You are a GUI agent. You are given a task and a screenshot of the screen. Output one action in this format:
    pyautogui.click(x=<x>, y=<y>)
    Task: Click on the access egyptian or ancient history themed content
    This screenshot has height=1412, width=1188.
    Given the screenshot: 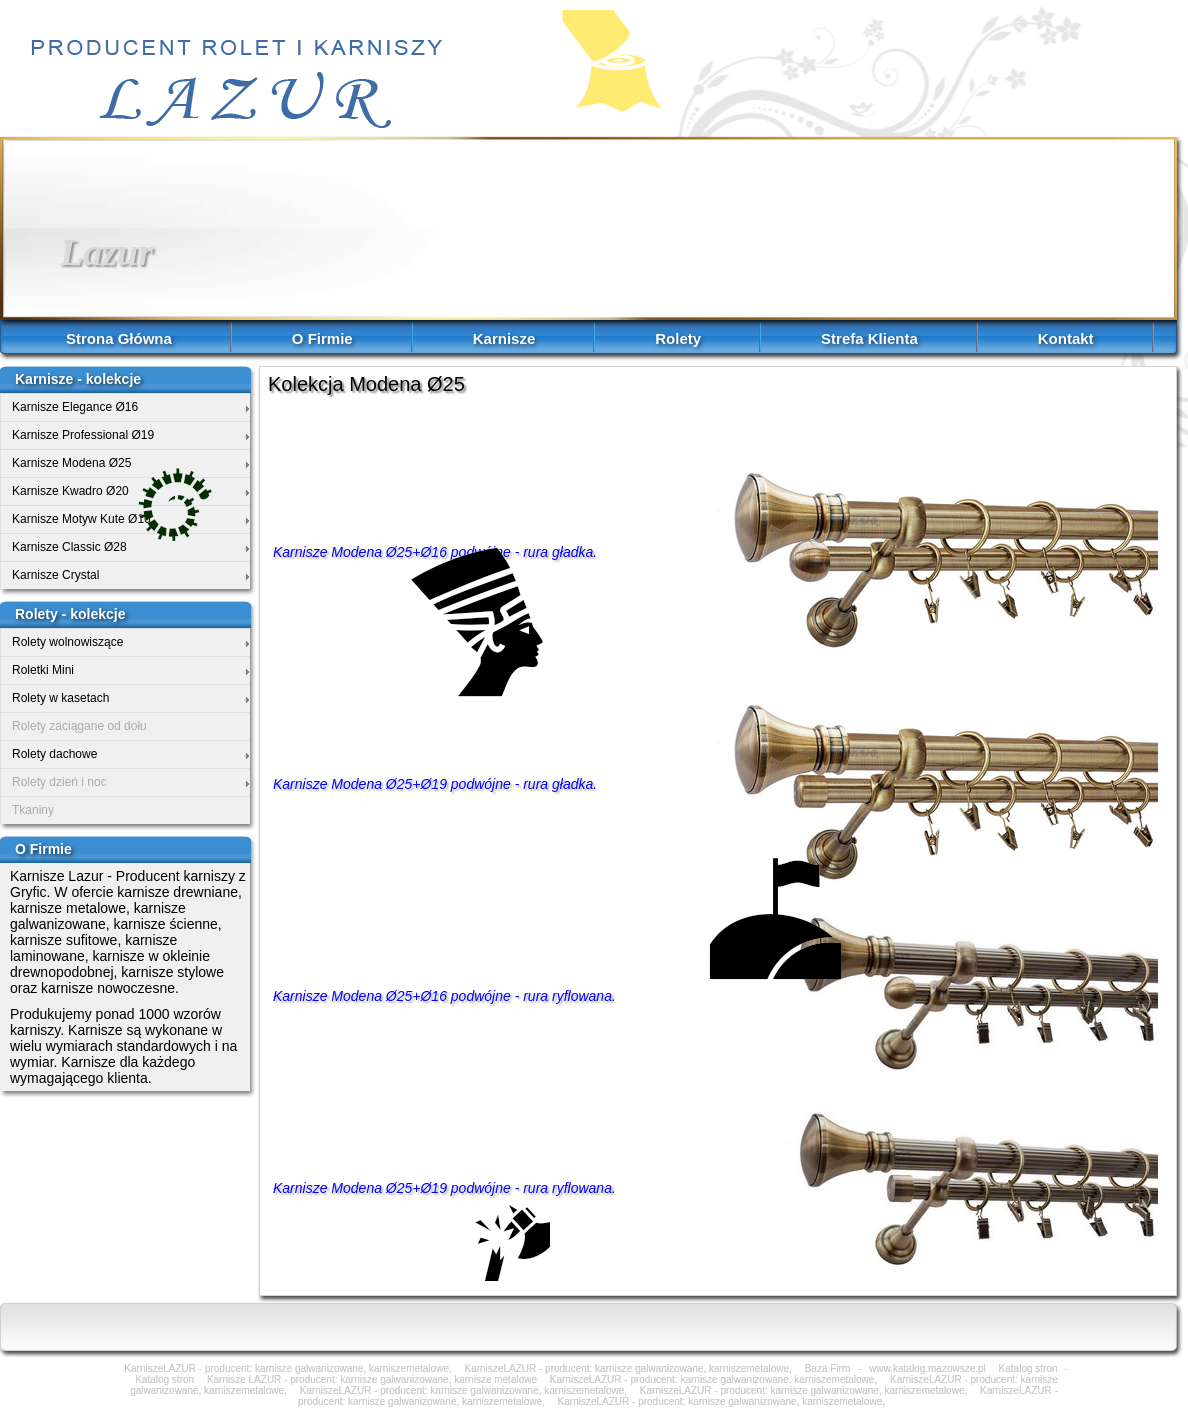 What is the action you would take?
    pyautogui.click(x=477, y=622)
    